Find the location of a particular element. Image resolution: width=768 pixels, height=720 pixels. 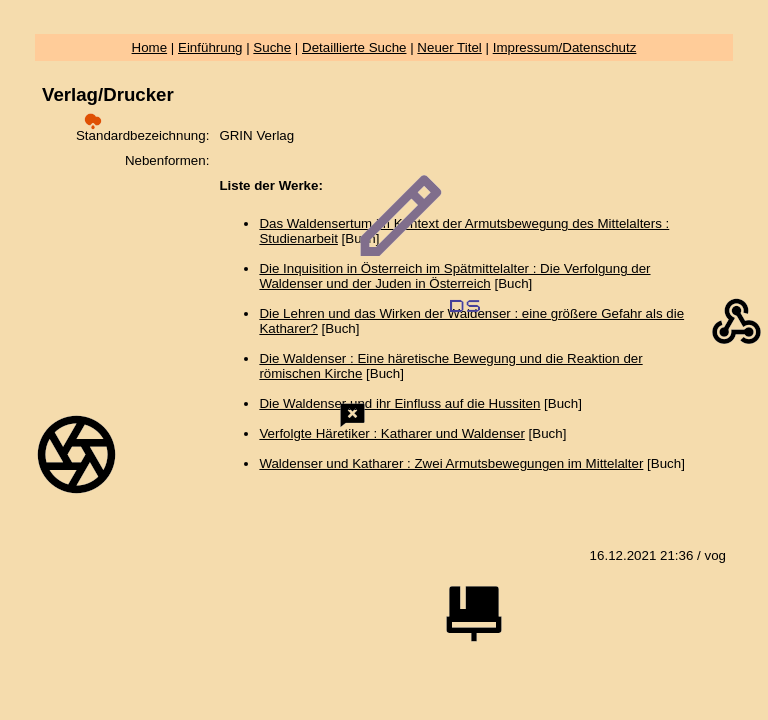

configure webhook integrations is located at coordinates (736, 322).